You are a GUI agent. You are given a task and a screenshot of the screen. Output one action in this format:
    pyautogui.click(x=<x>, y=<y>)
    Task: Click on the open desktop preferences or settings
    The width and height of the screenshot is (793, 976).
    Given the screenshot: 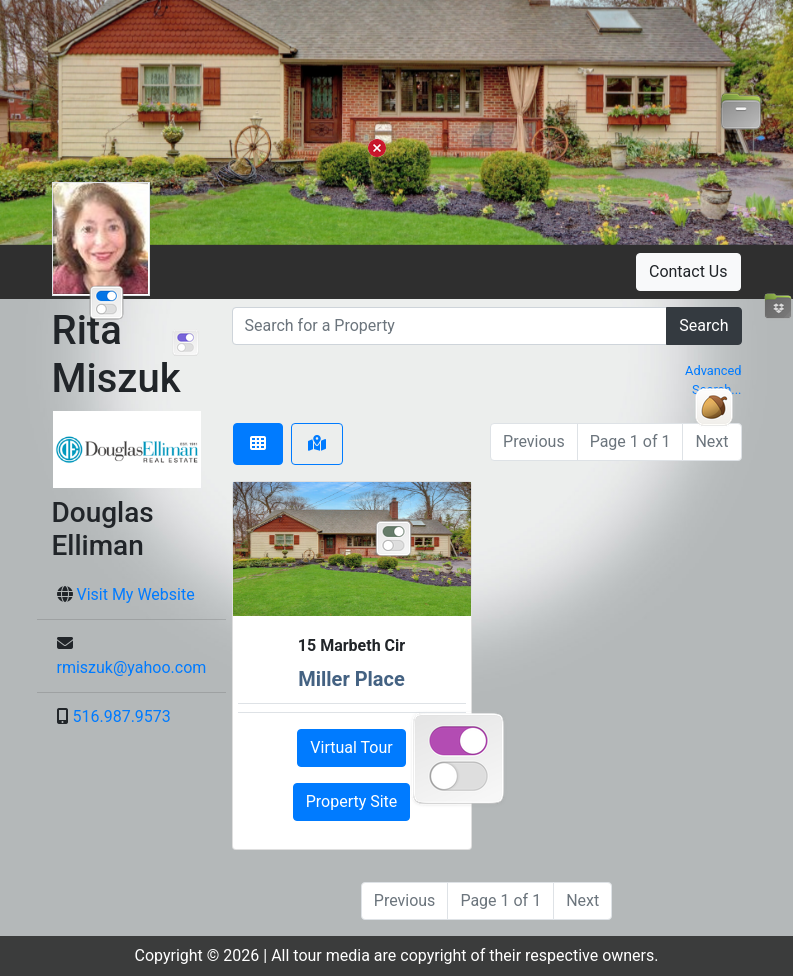 What is the action you would take?
    pyautogui.click(x=185, y=342)
    